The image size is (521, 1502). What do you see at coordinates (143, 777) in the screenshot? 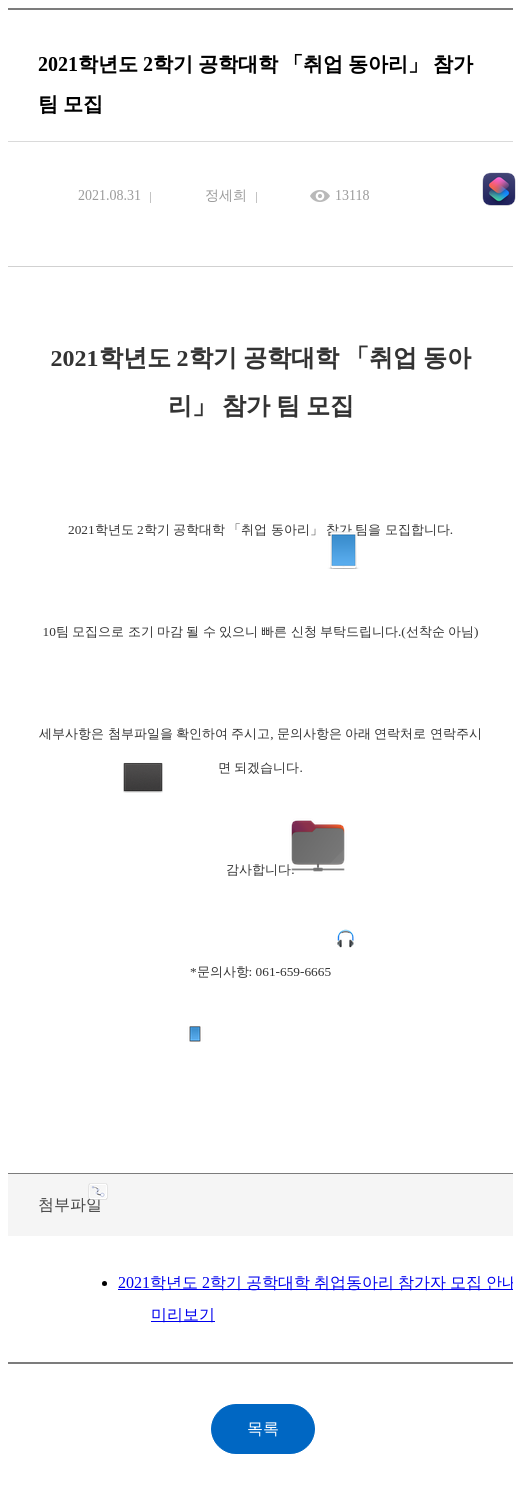
I see `indicates magic trackpad is connected via bluetooth` at bounding box center [143, 777].